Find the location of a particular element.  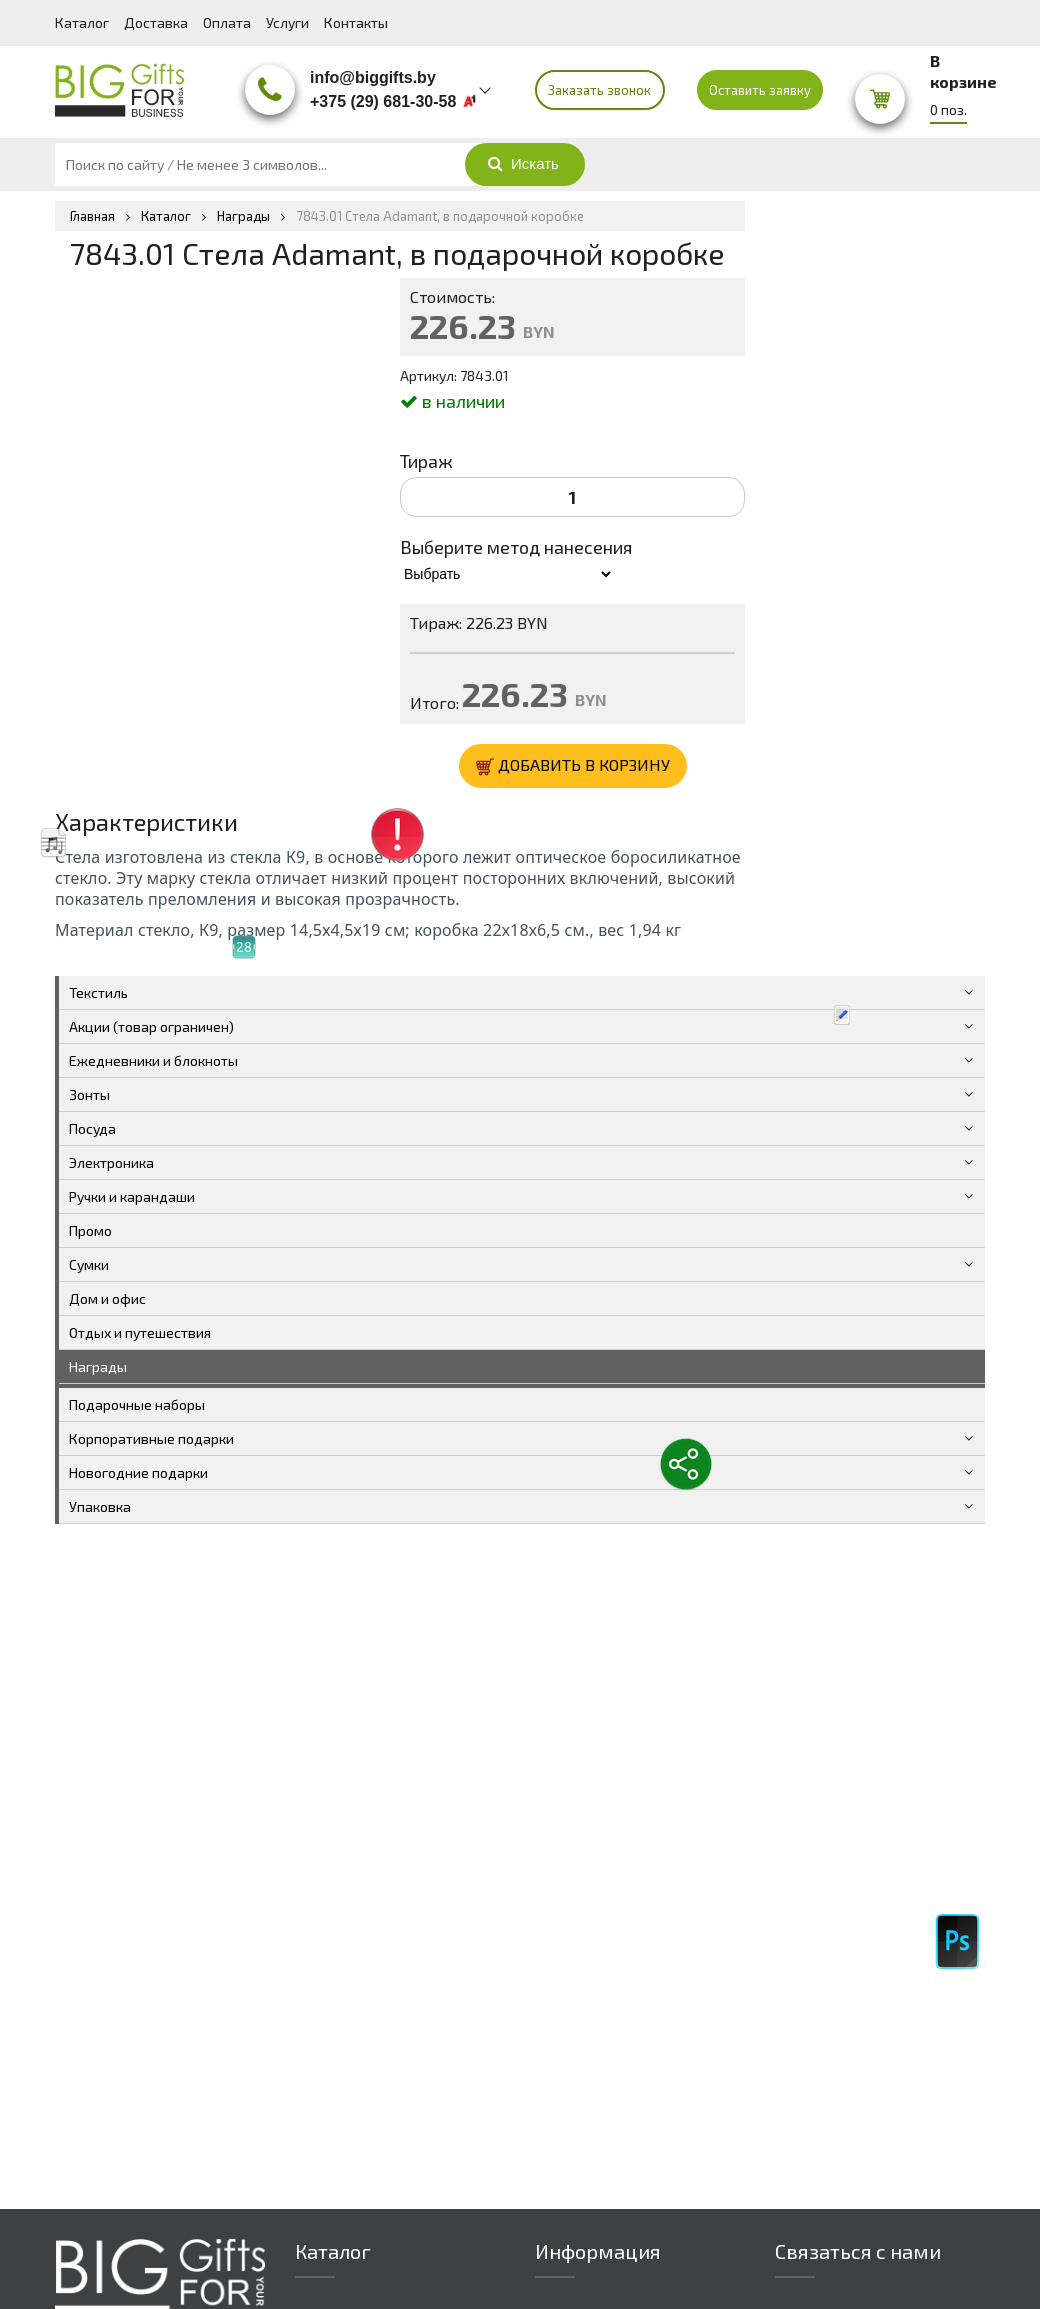

open gedit text editor is located at coordinates (842, 1015).